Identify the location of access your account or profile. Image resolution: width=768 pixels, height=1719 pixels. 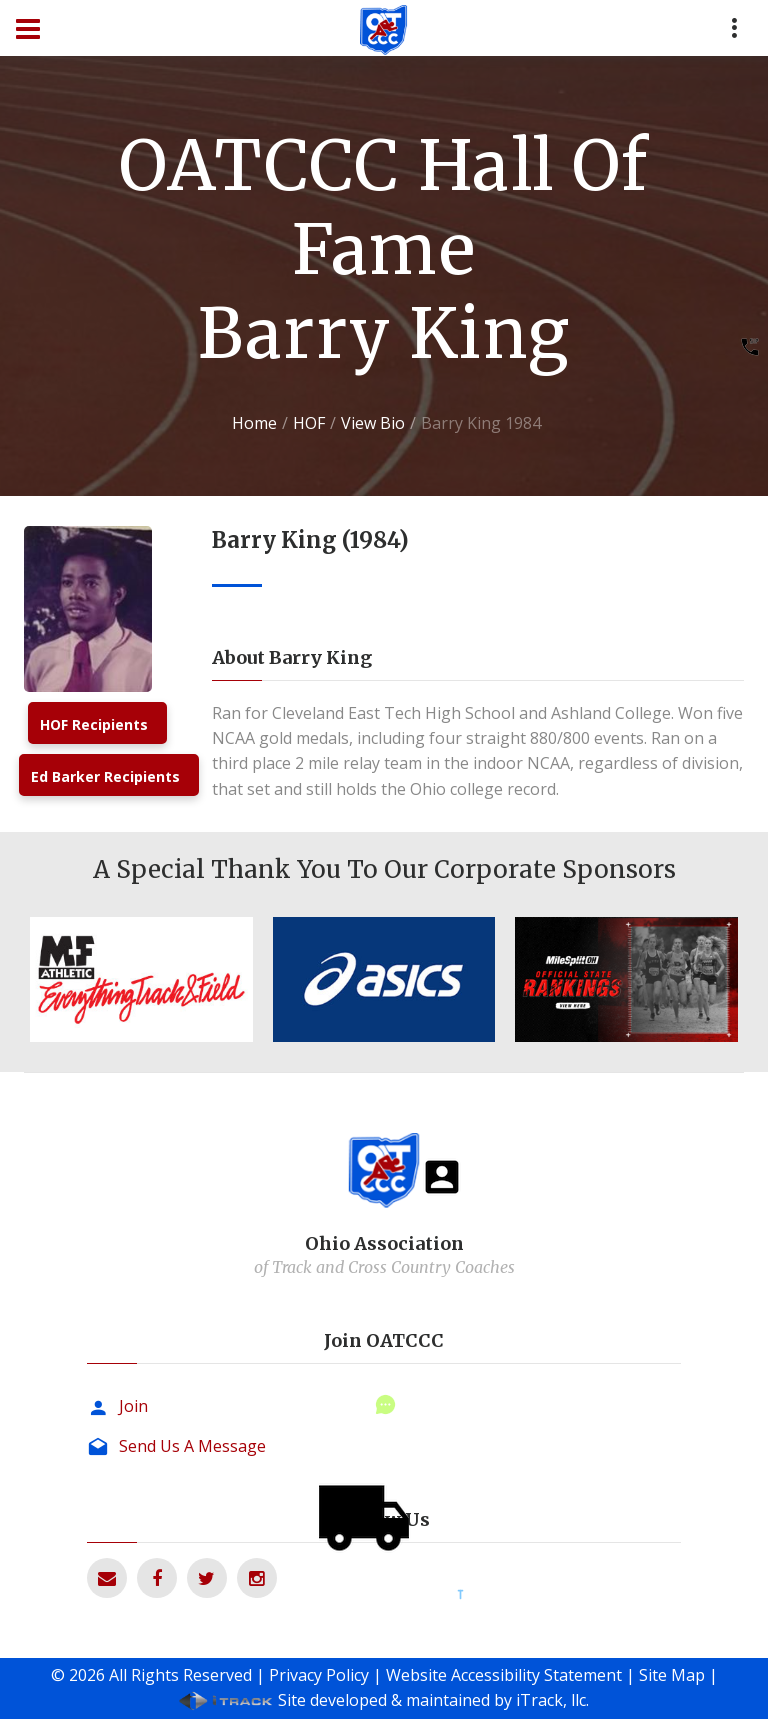
(442, 1177).